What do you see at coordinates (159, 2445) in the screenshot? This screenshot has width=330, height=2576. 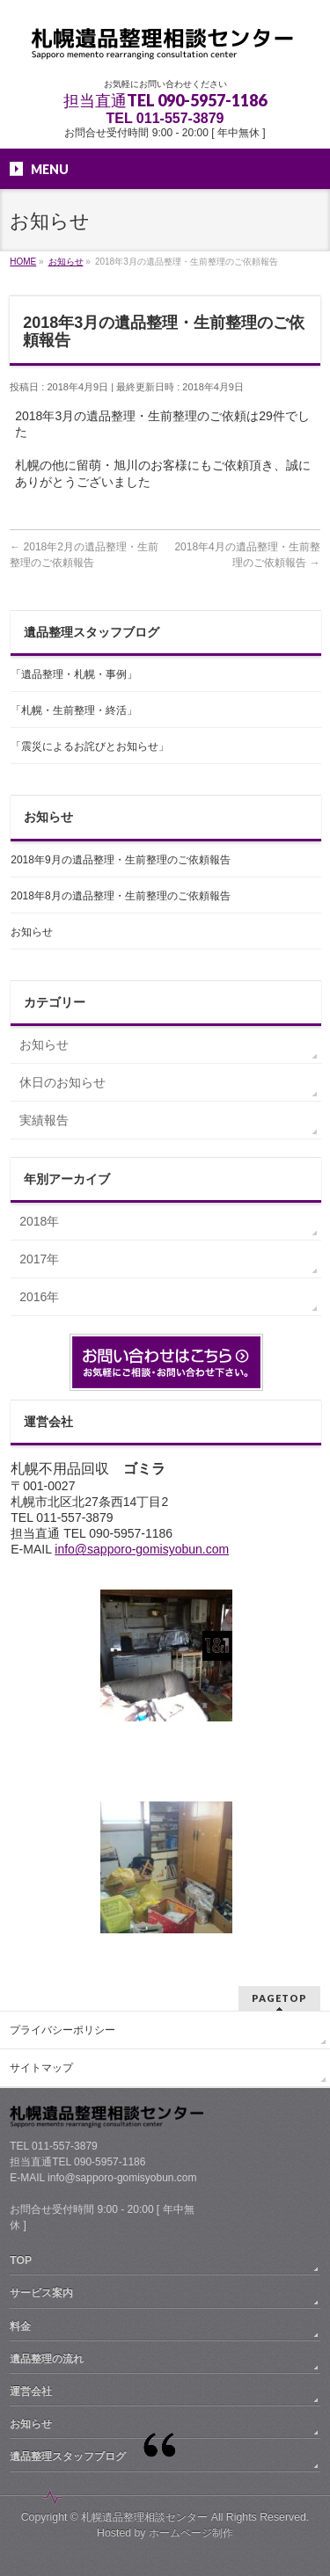 I see `insert a block quote` at bounding box center [159, 2445].